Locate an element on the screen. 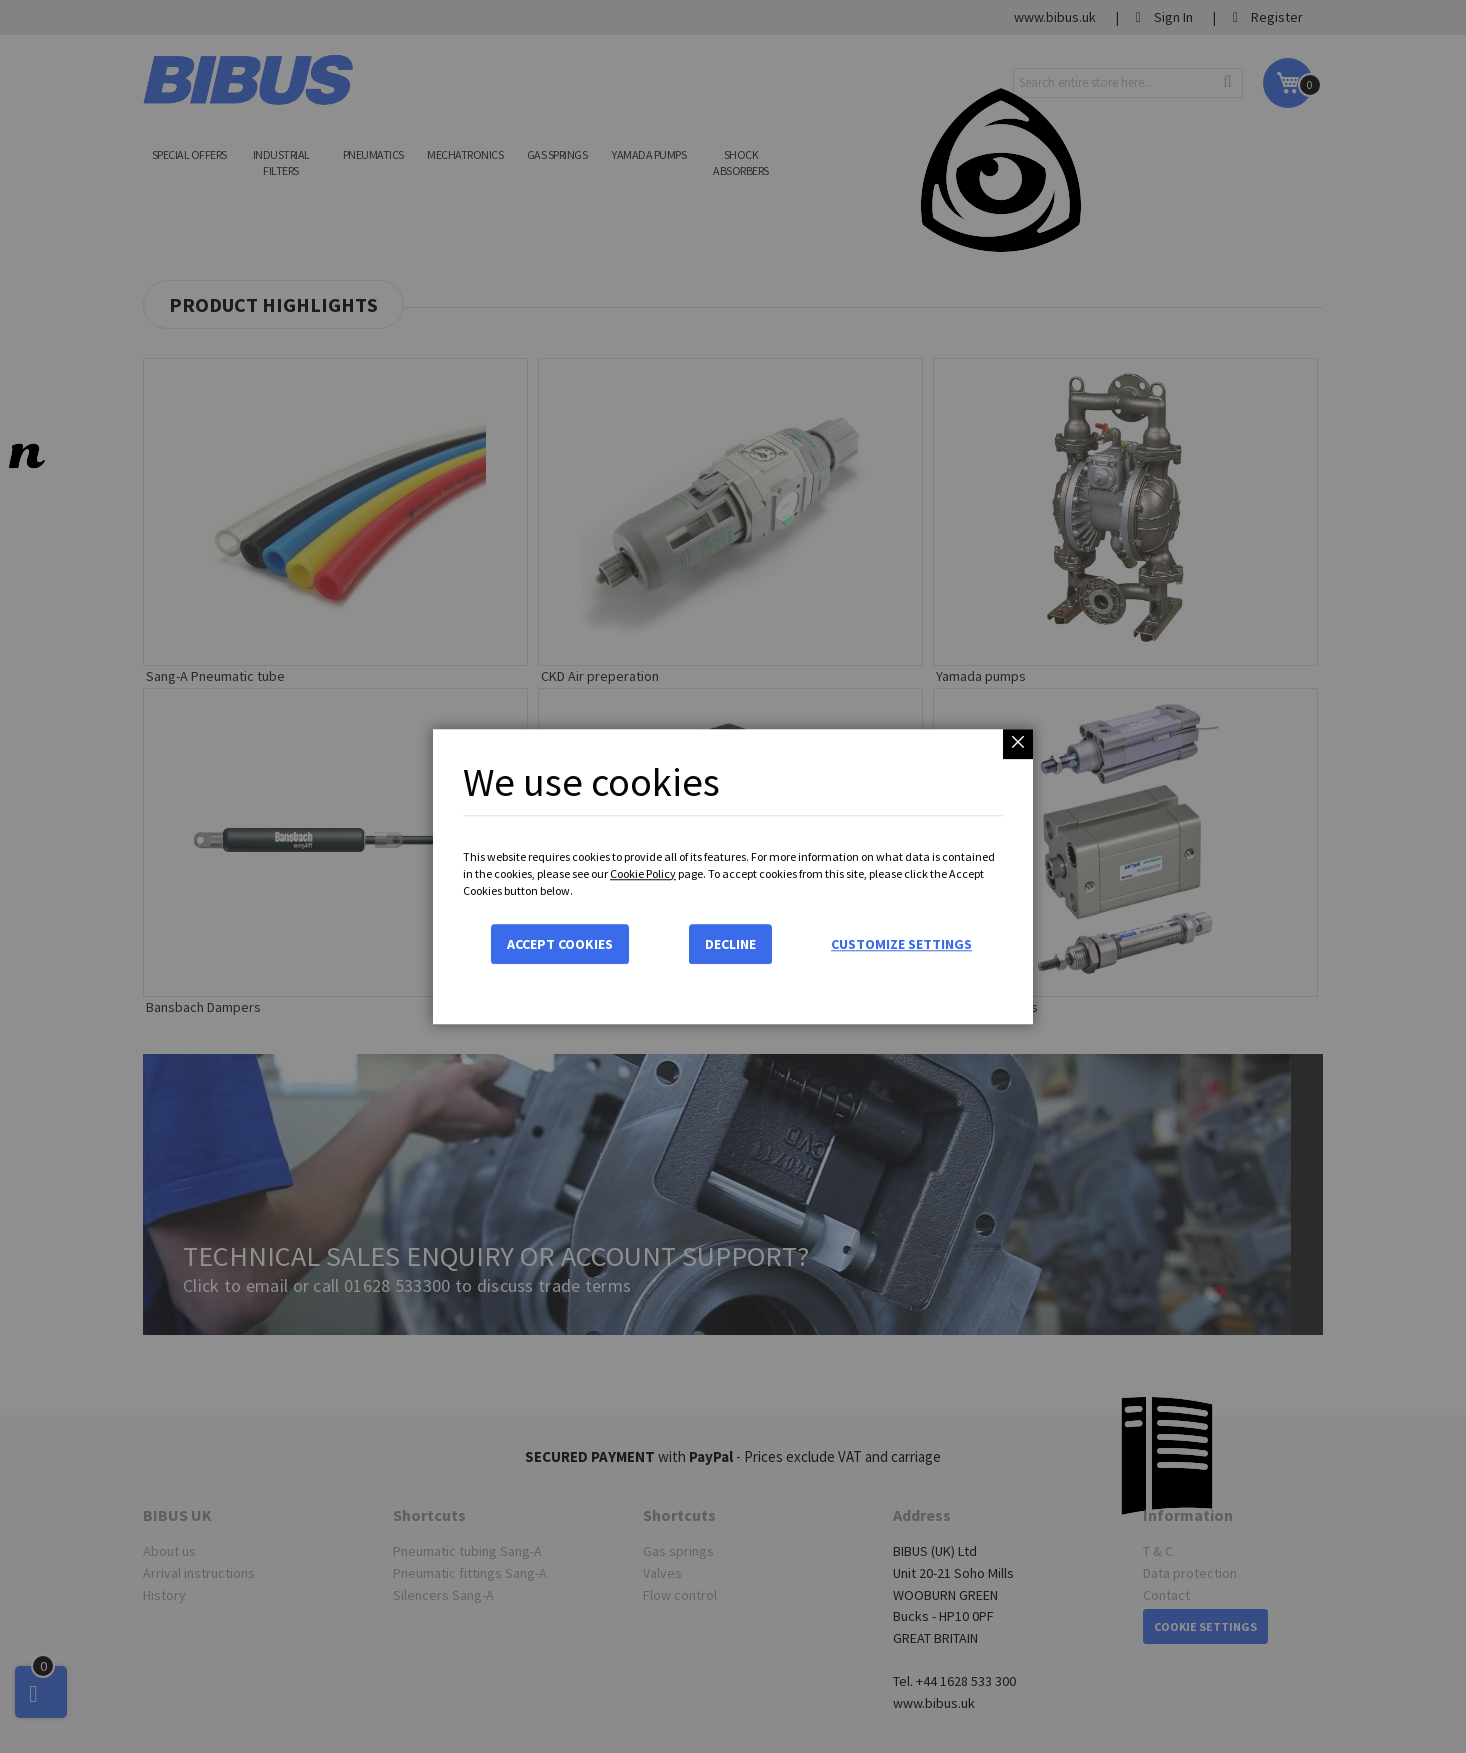  visit iconfinder website is located at coordinates (1001, 170).